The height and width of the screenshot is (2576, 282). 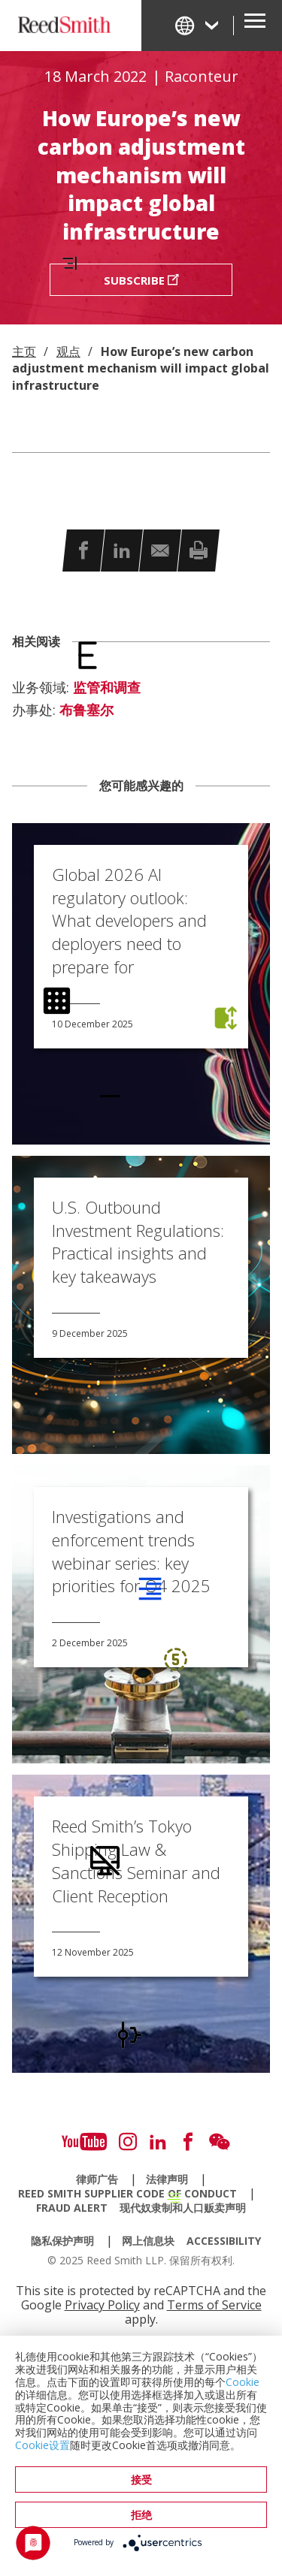 I want to click on insert a horizontal divider line, so click(x=110, y=1096).